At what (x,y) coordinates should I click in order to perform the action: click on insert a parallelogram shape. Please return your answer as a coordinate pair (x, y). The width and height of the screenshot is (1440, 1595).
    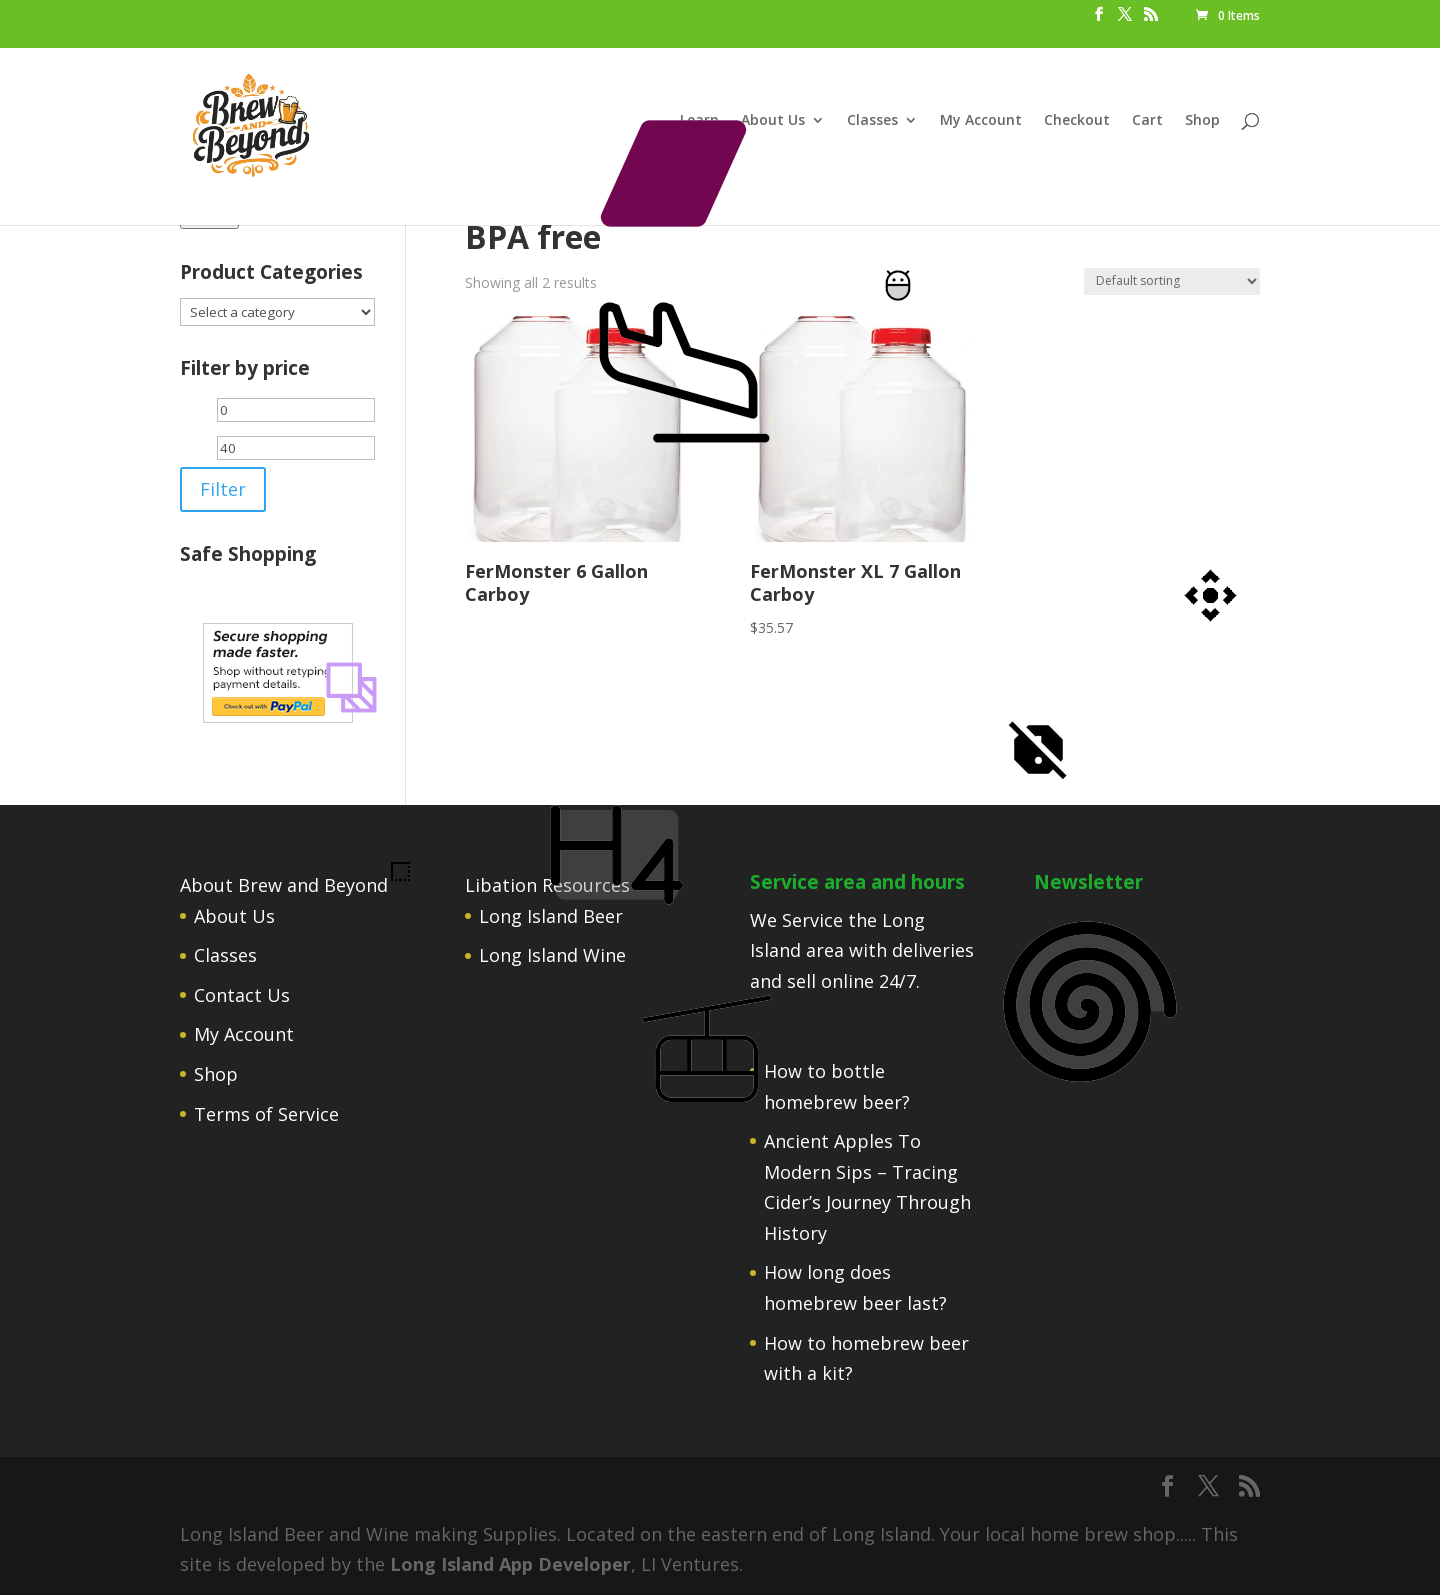
    Looking at the image, I should click on (673, 173).